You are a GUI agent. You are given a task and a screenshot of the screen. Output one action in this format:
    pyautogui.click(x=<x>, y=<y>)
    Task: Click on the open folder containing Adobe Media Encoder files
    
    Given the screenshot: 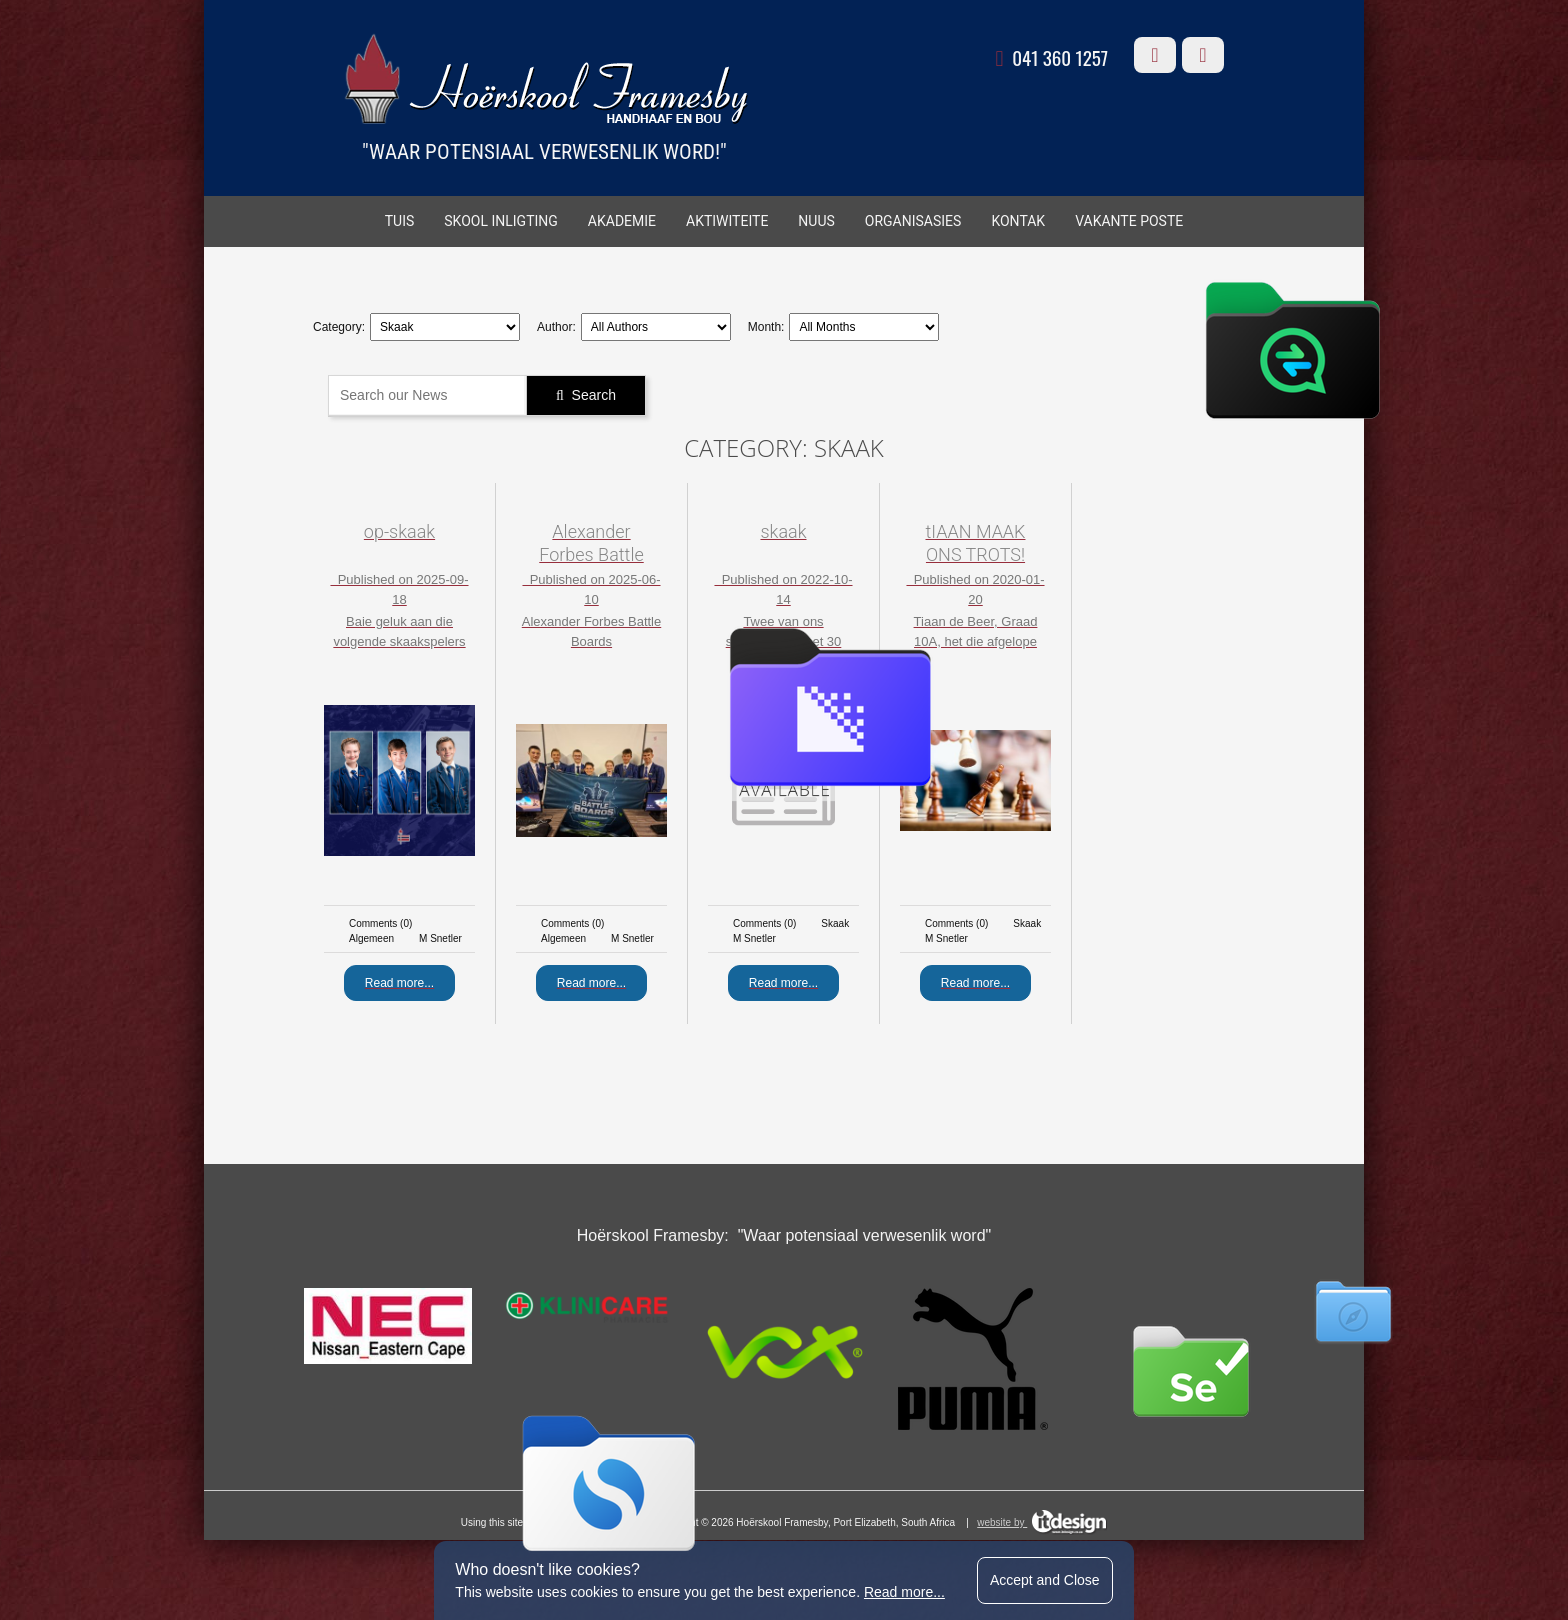 What is the action you would take?
    pyautogui.click(x=829, y=712)
    